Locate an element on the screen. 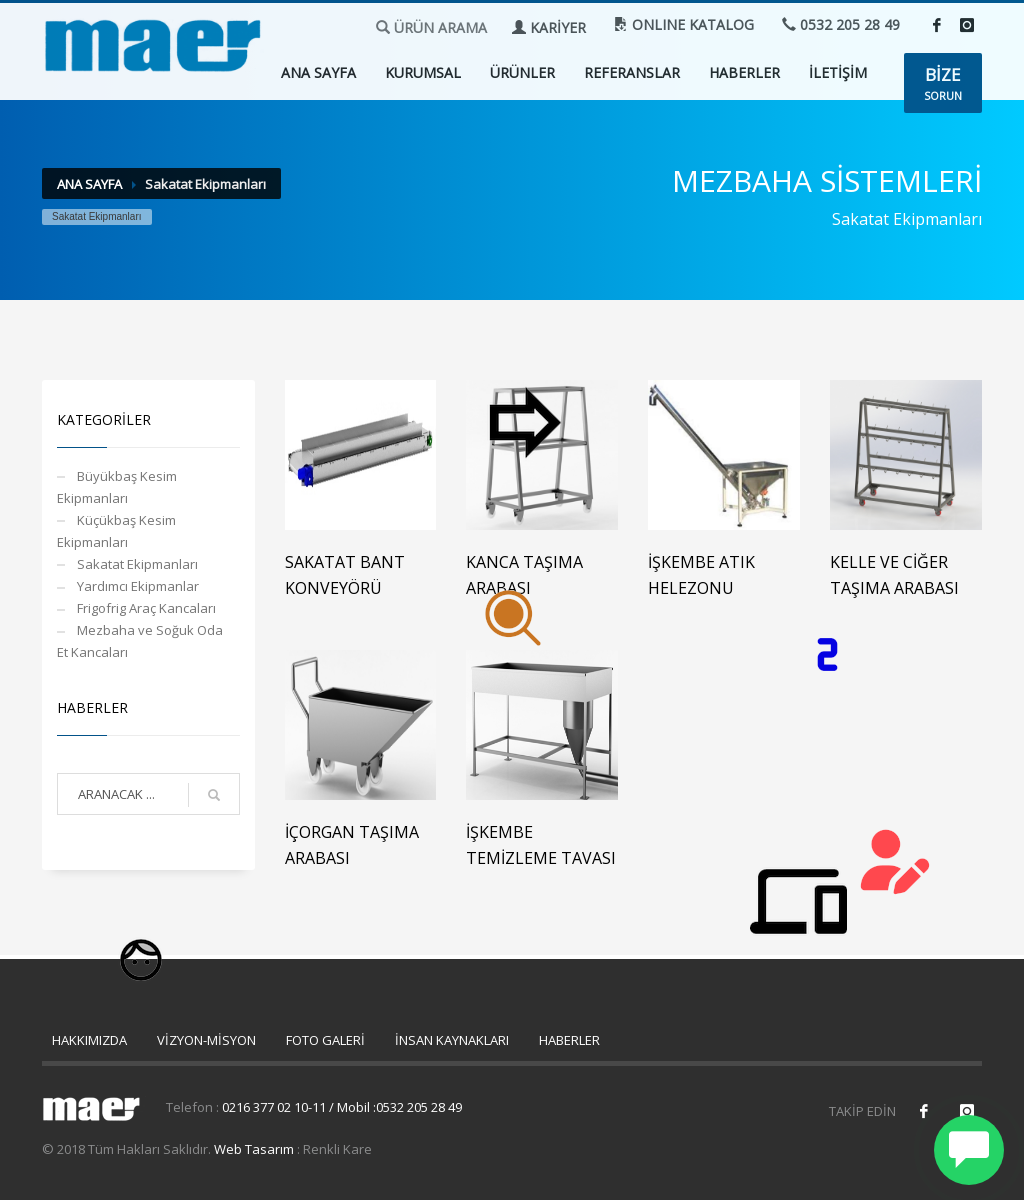 The image size is (1024, 1200). access your profile or account is located at coordinates (141, 960).